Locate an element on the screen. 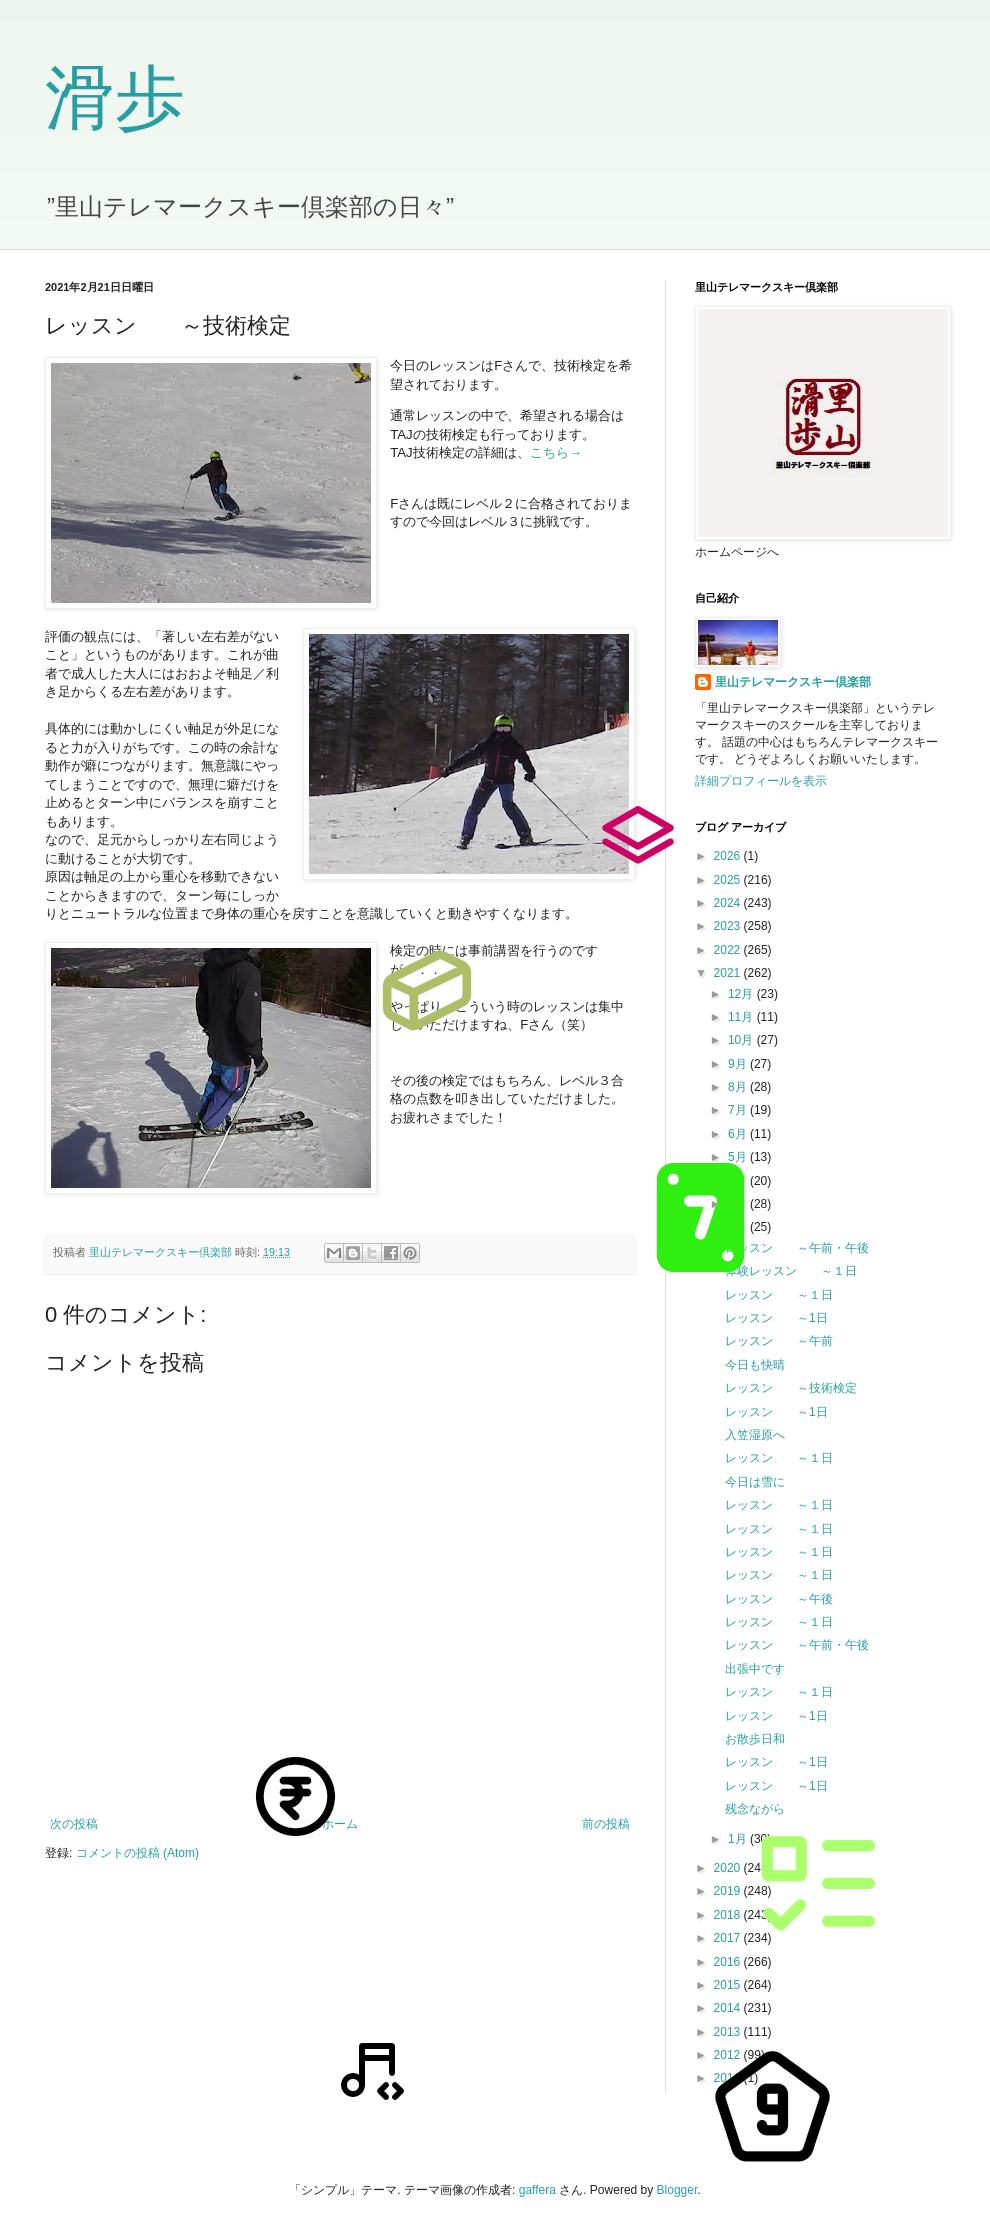 This screenshot has width=990, height=2229. indicates step 9 in a multi-step process is located at coordinates (772, 2109).